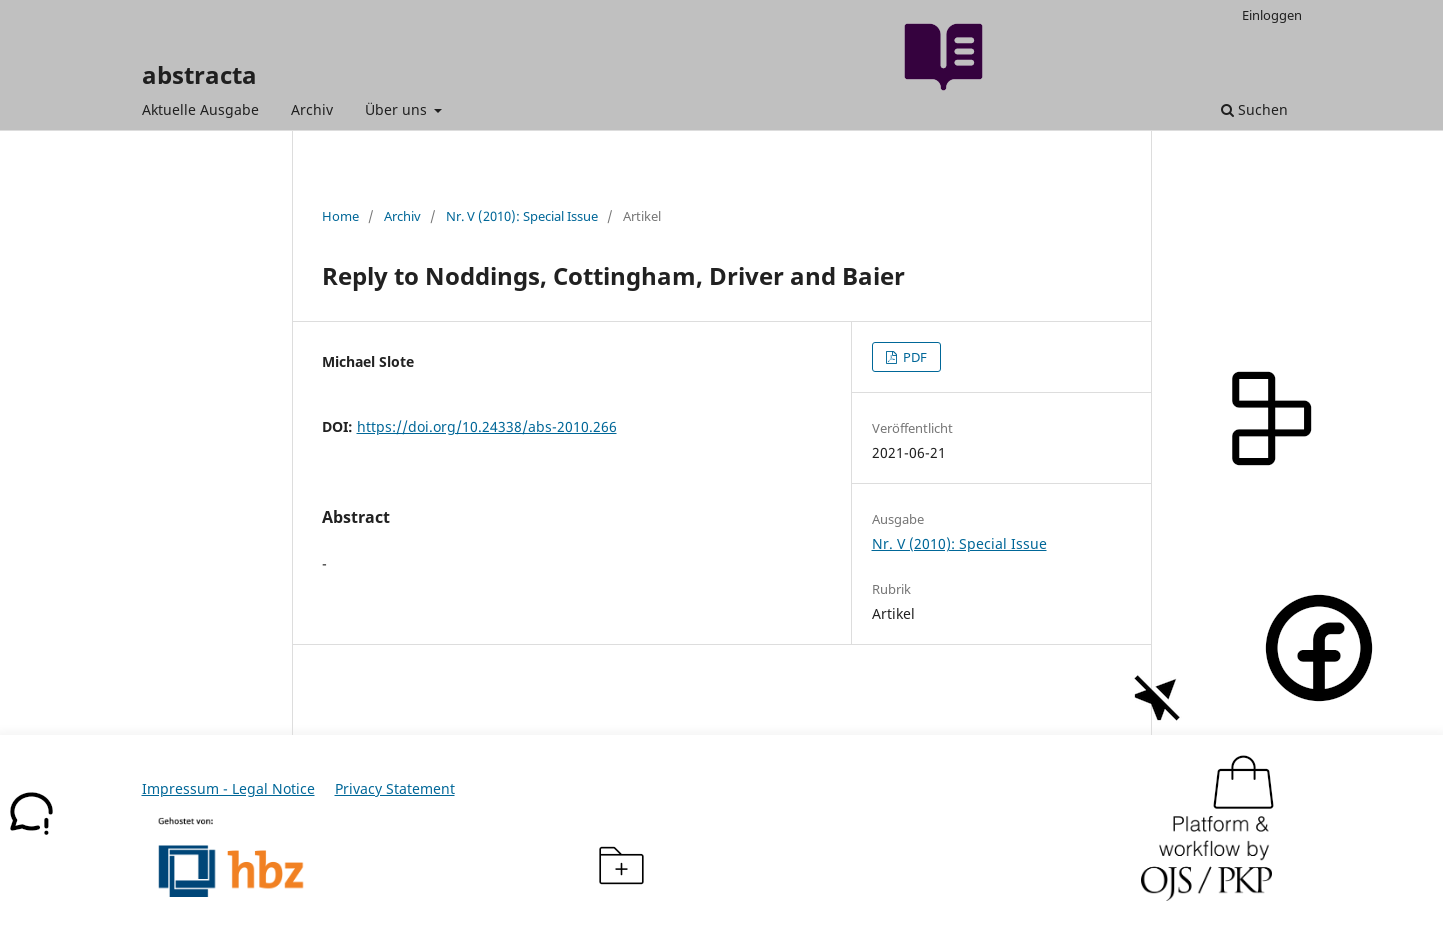  What do you see at coordinates (943, 51) in the screenshot?
I see `open reading mode or e-reader` at bounding box center [943, 51].